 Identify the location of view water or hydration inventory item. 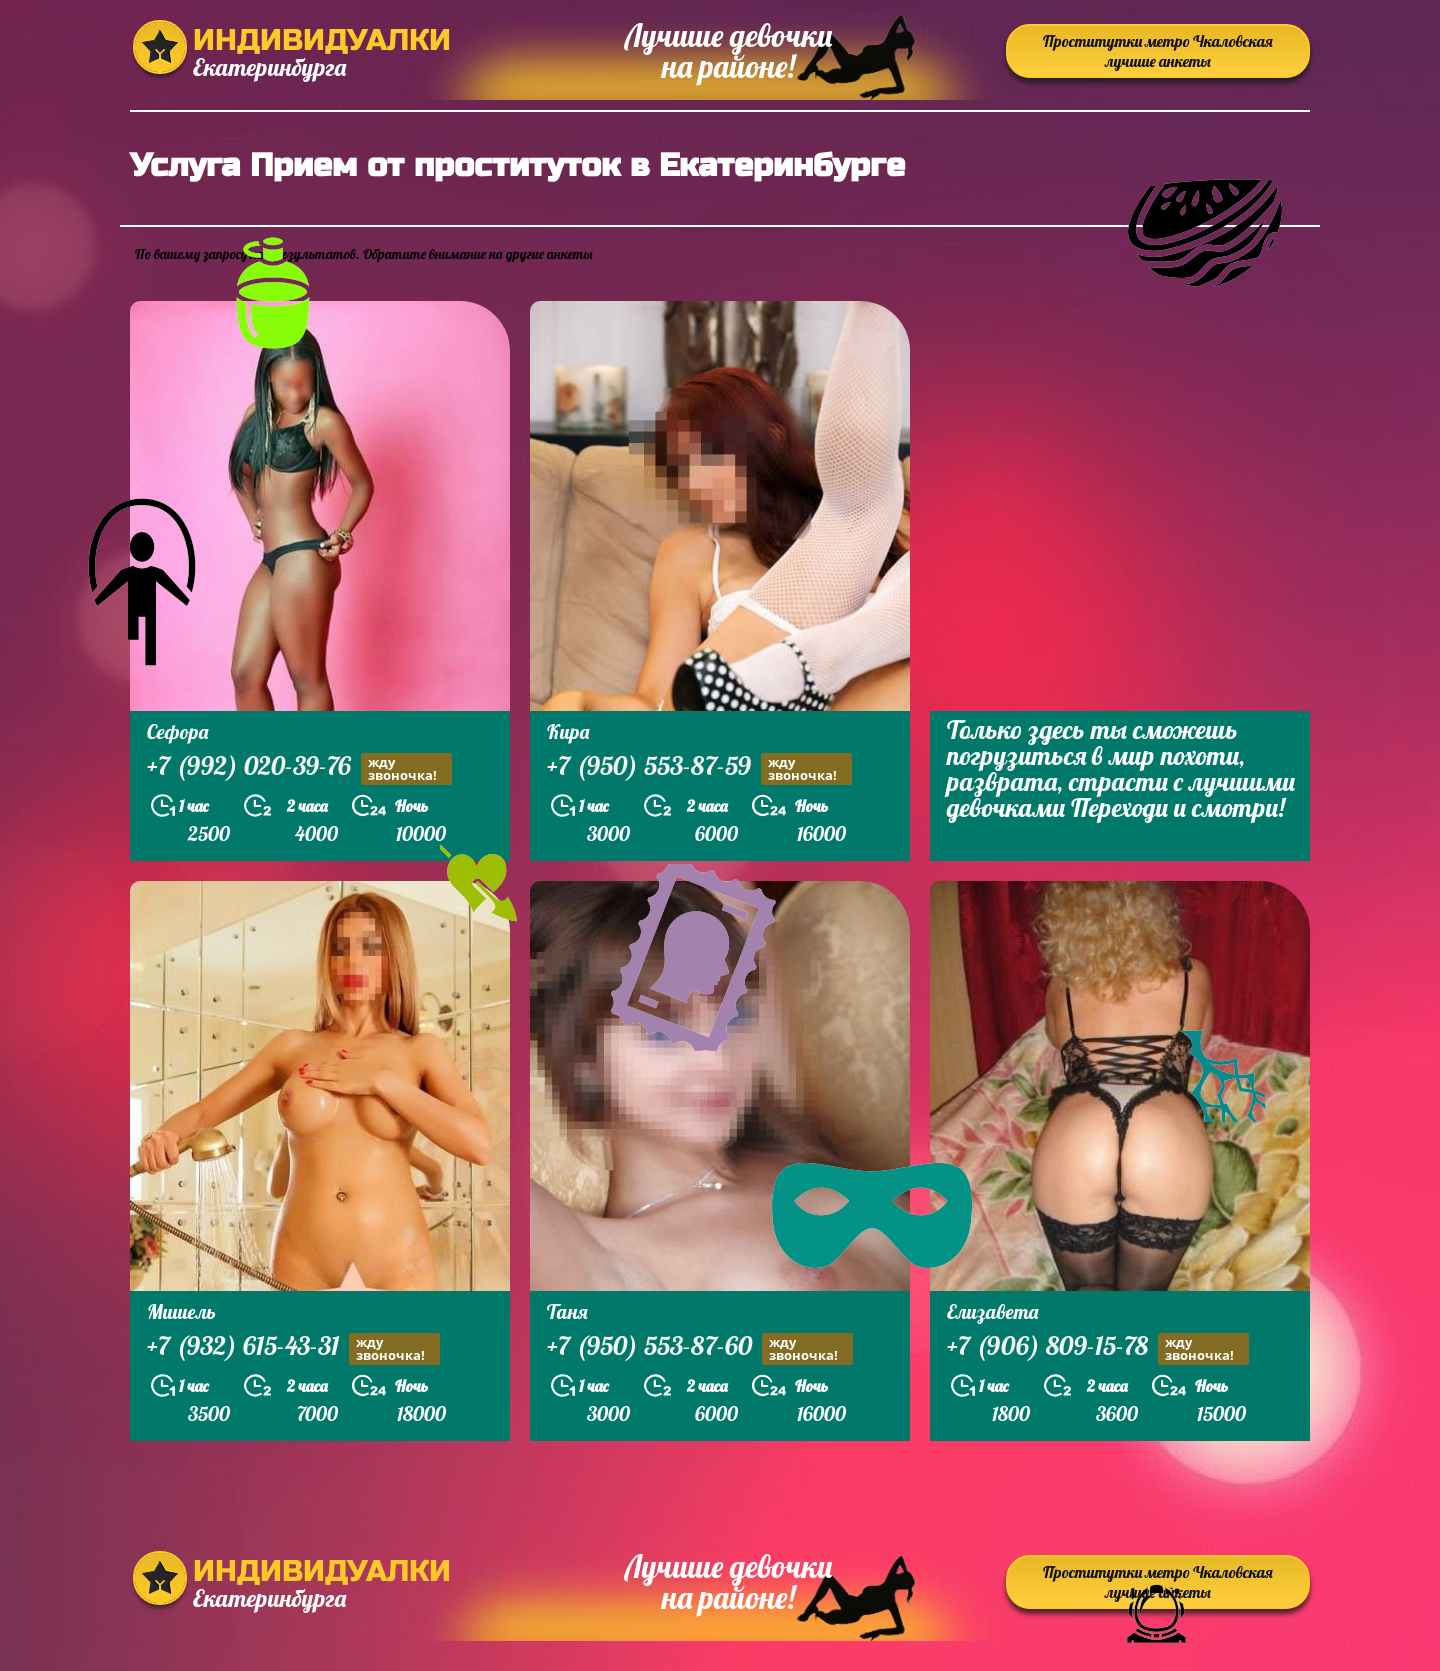
(273, 293).